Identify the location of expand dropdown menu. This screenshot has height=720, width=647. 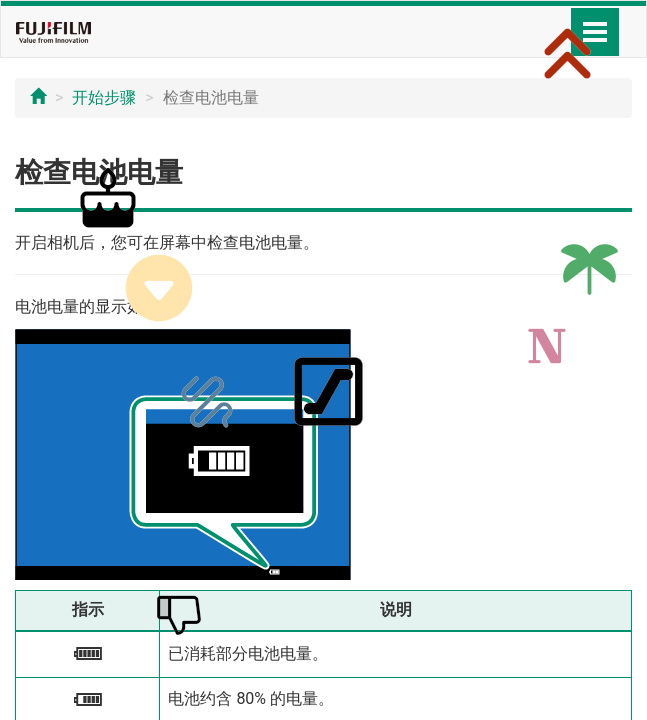
(159, 288).